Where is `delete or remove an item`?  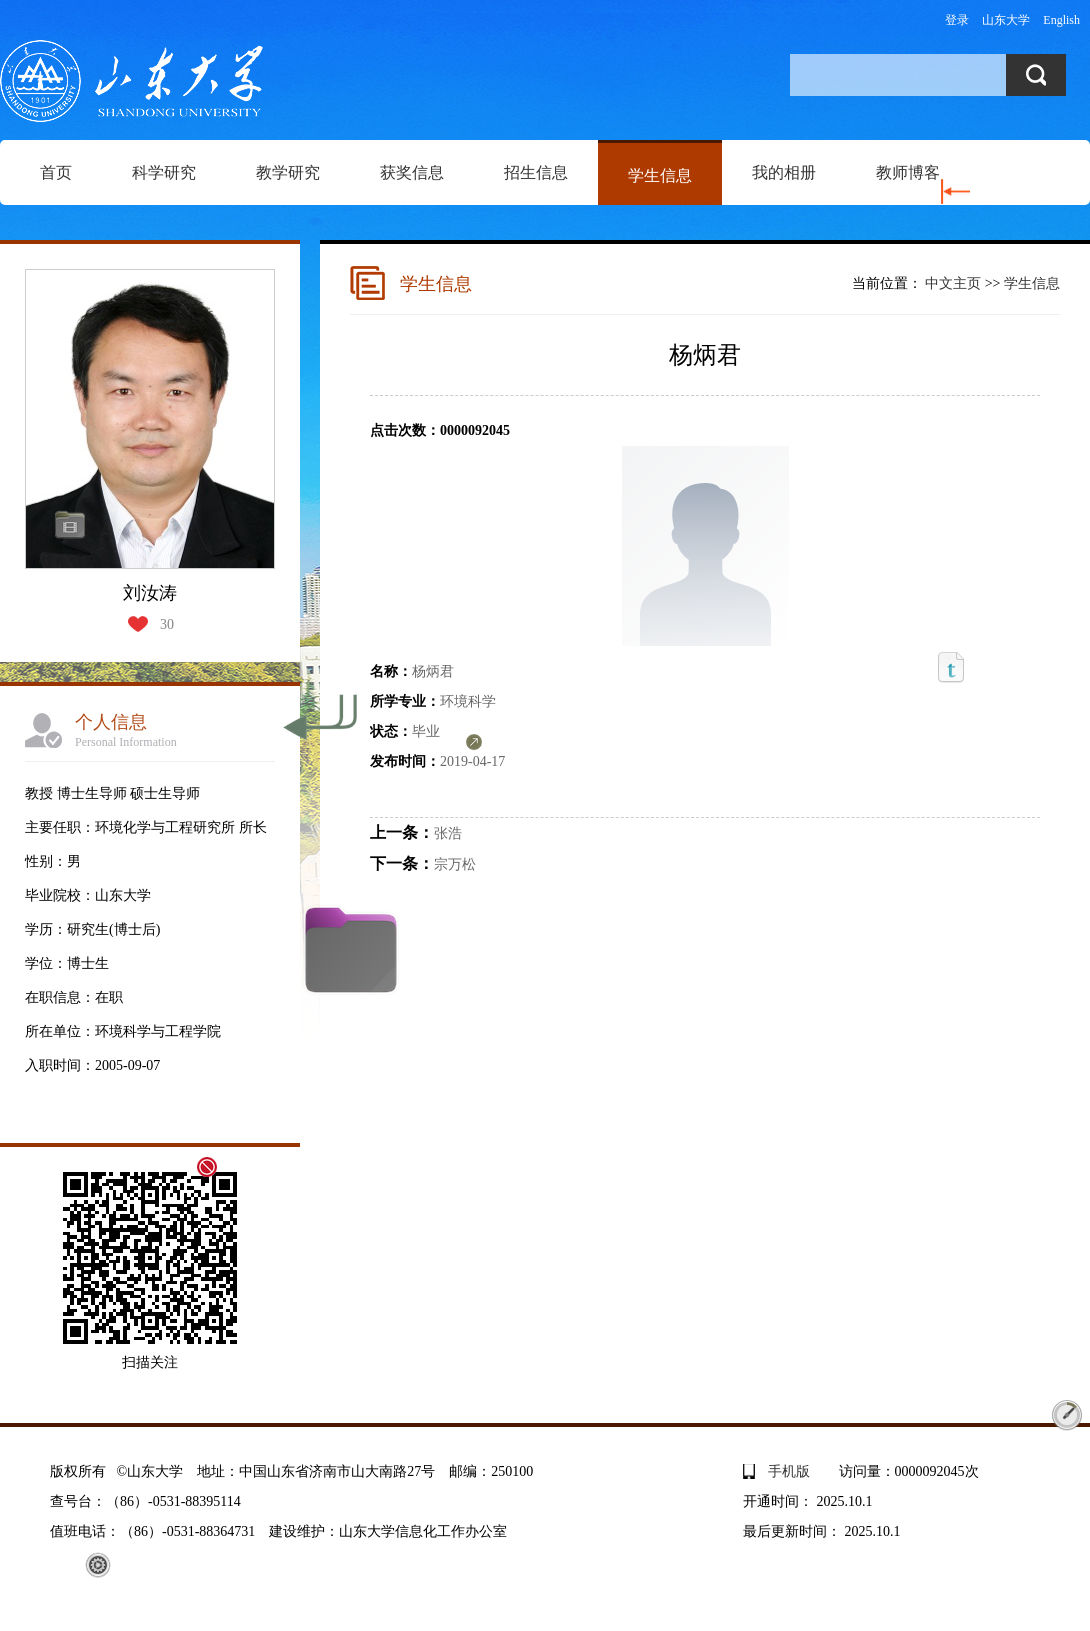 delete or remove an item is located at coordinates (207, 1167).